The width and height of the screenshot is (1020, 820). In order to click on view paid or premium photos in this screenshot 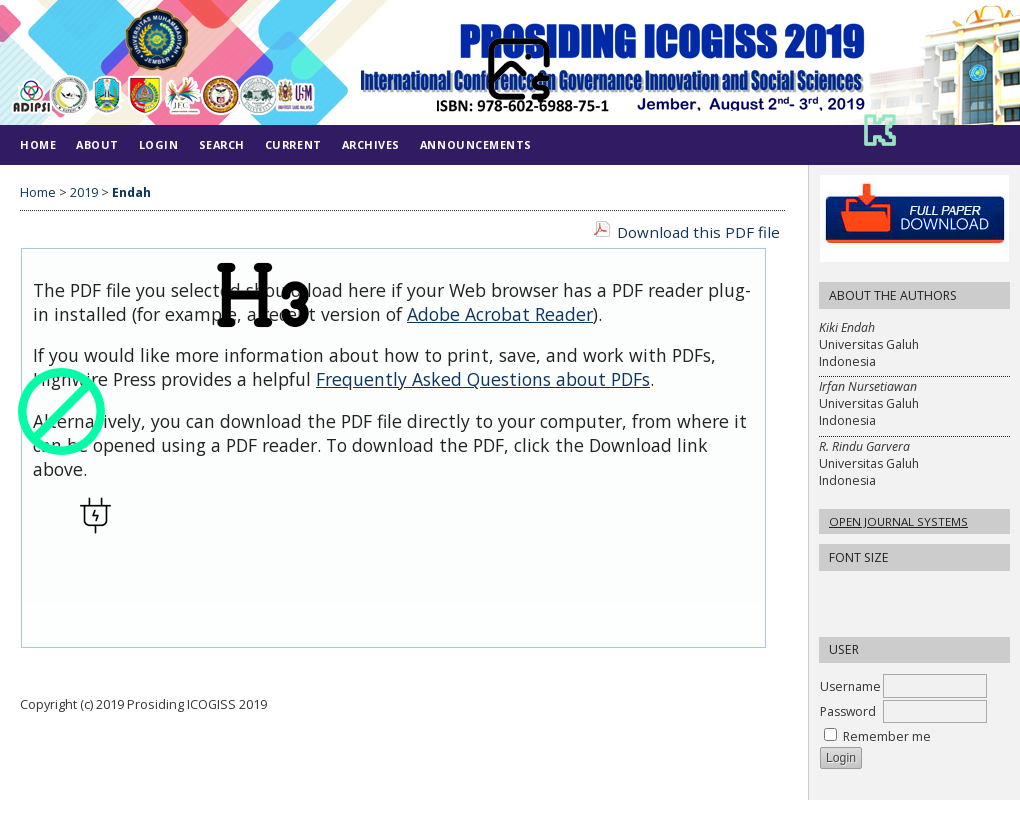, I will do `click(519, 69)`.